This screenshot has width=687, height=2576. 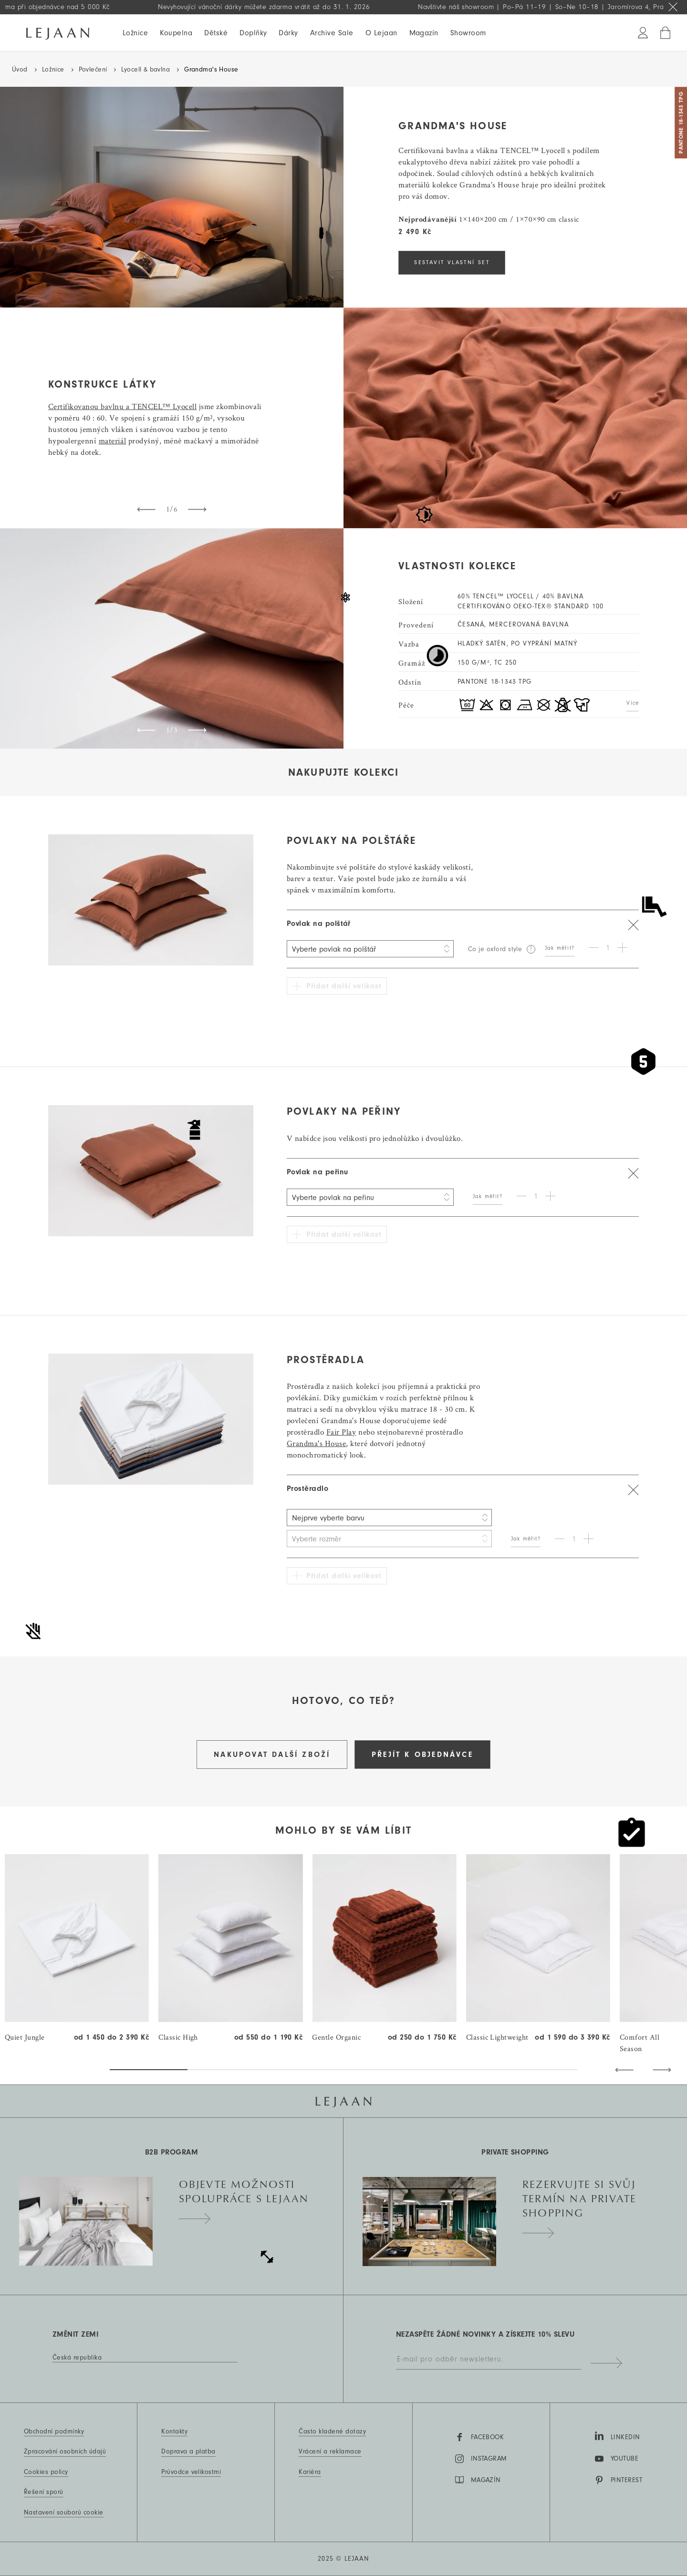 I want to click on select extra legroom seat option, so click(x=654, y=907).